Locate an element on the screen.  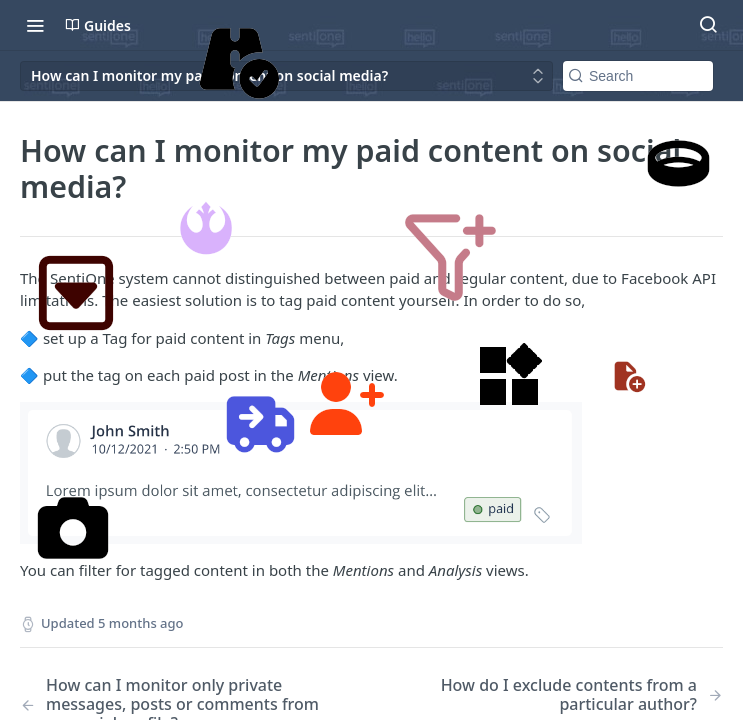
indicates a ring or jewelry item is located at coordinates (678, 163).